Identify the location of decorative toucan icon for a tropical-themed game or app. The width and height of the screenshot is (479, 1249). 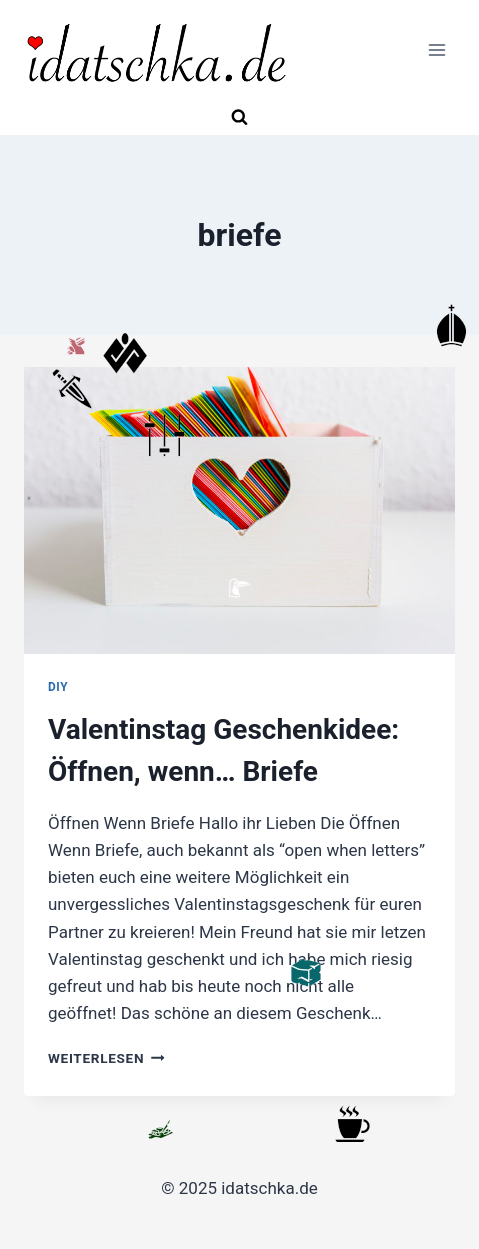
(240, 588).